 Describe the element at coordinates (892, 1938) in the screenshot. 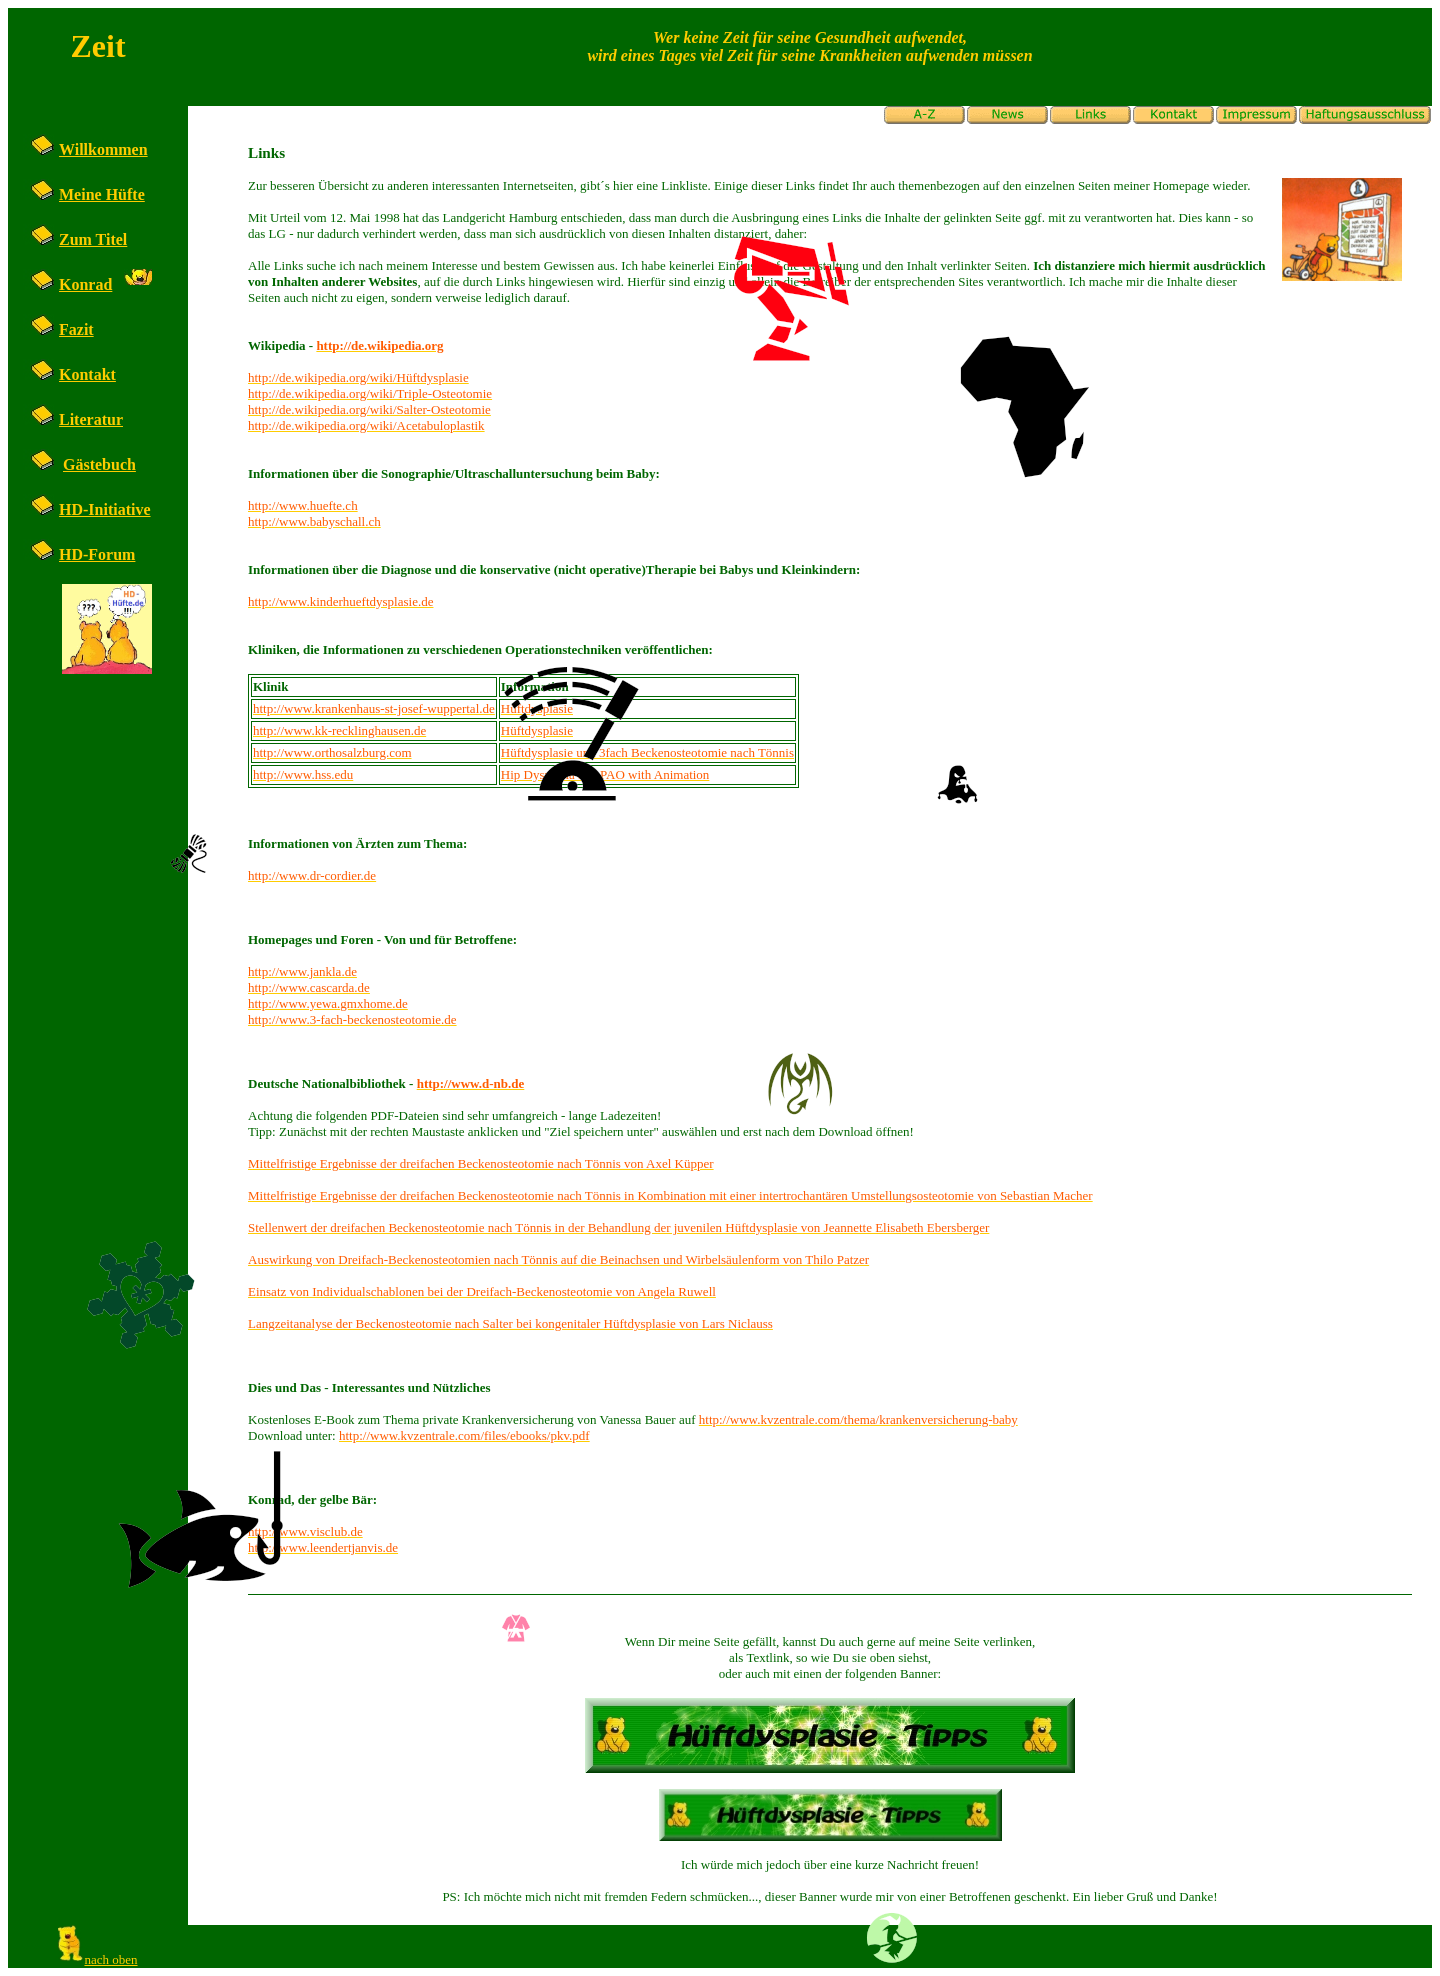

I see `witch character or Halloween-themed game element` at that location.